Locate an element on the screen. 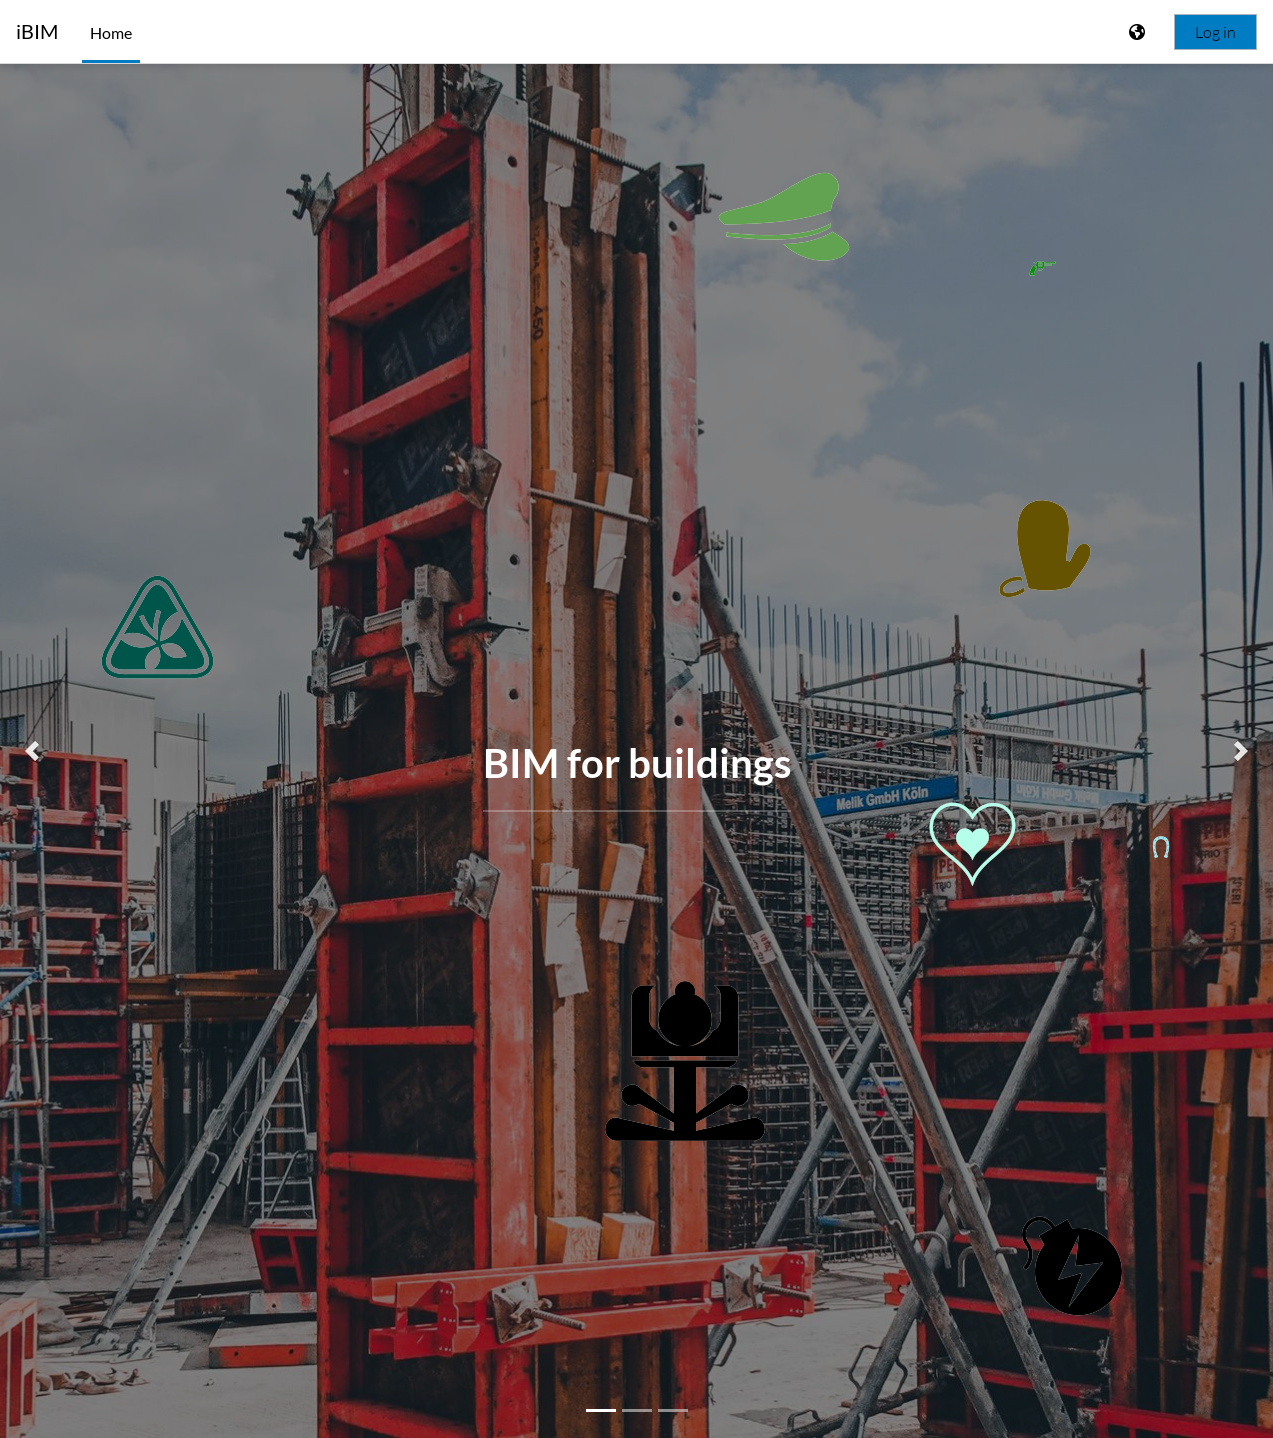  access meditation or mindfulness features is located at coordinates (685, 1061).